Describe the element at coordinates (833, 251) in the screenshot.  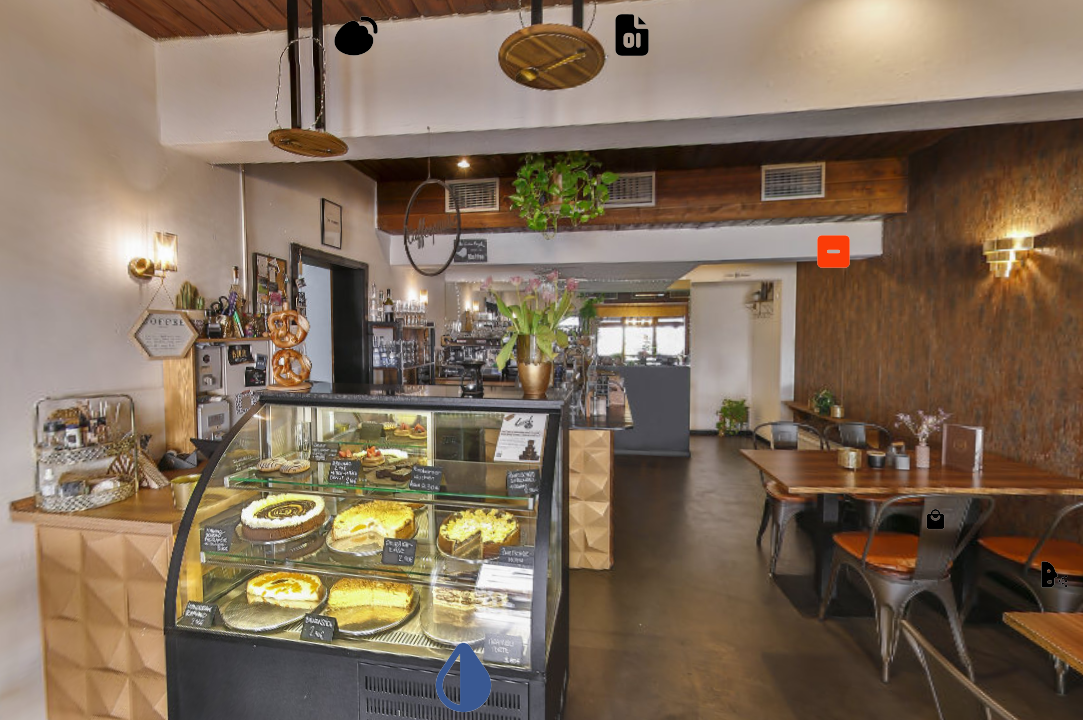
I see `remove an item from a list` at that location.